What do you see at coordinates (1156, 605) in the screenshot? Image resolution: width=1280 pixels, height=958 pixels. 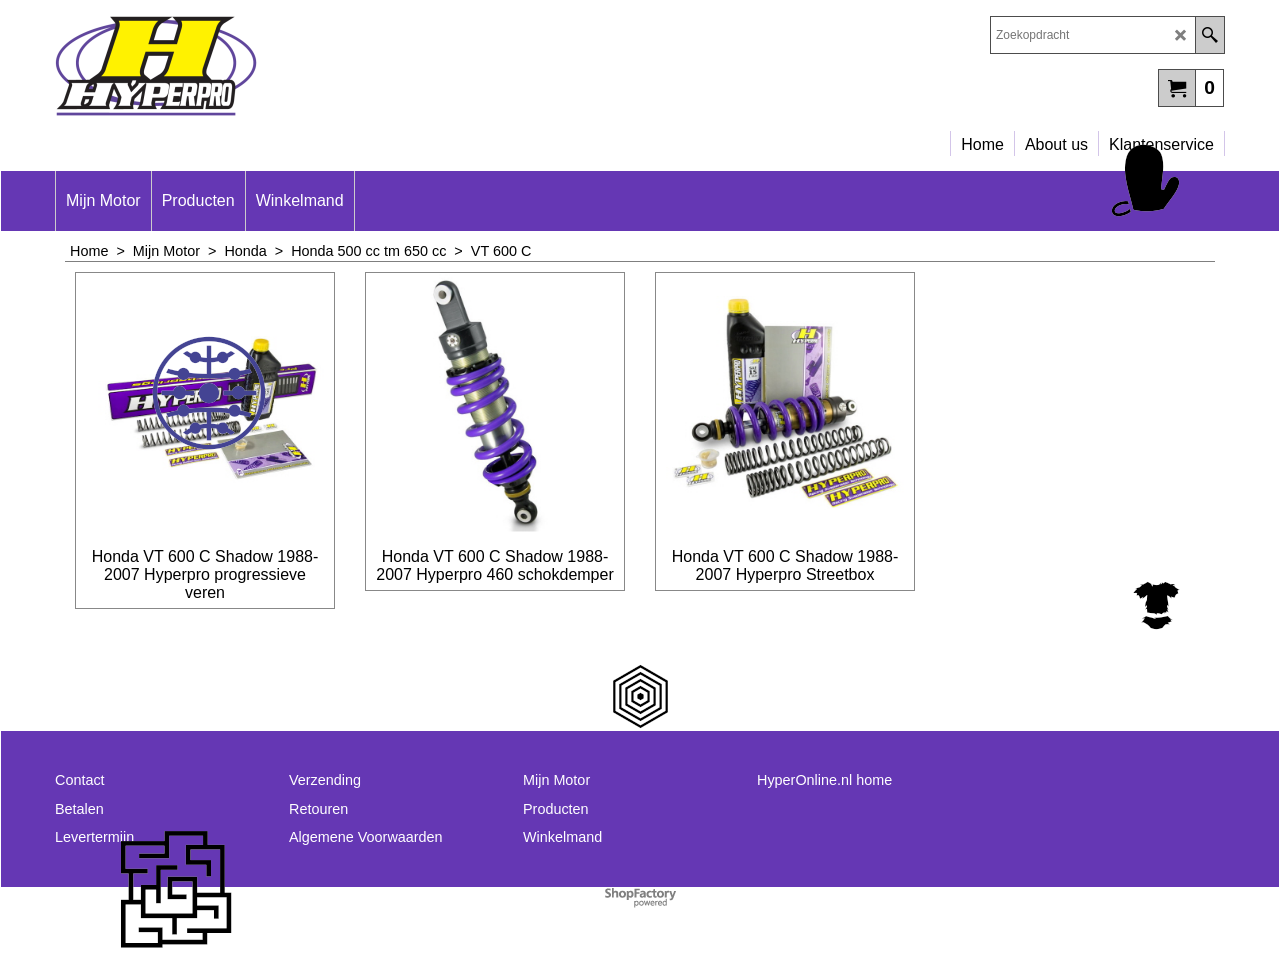 I see `equip fur armor or primitive clothing` at bounding box center [1156, 605].